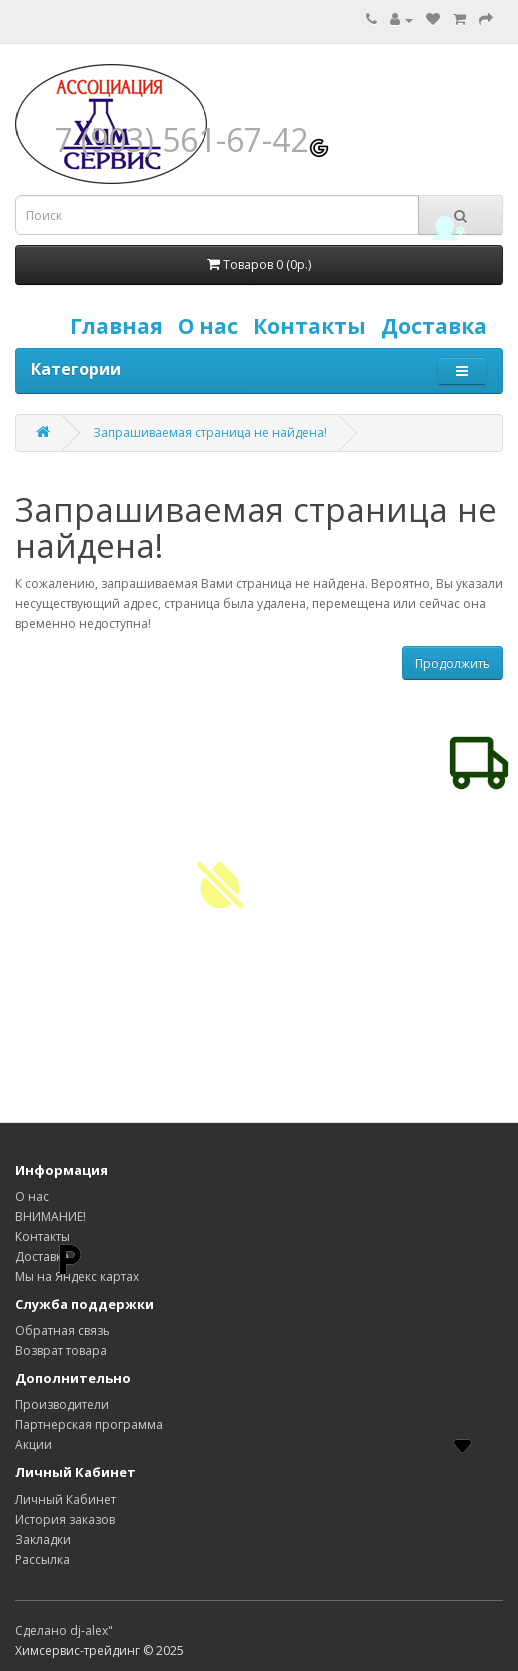  What do you see at coordinates (220, 885) in the screenshot?
I see `disable water or liquid-related features` at bounding box center [220, 885].